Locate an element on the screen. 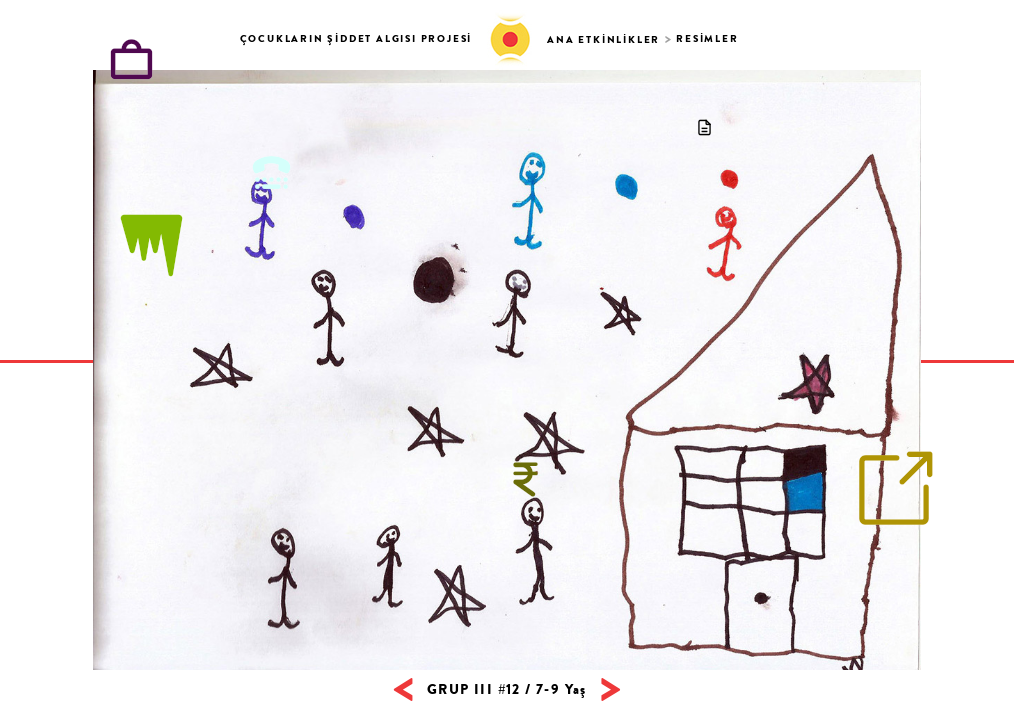 This screenshot has height=720, width=1014. view price in indian rupees is located at coordinates (525, 479).